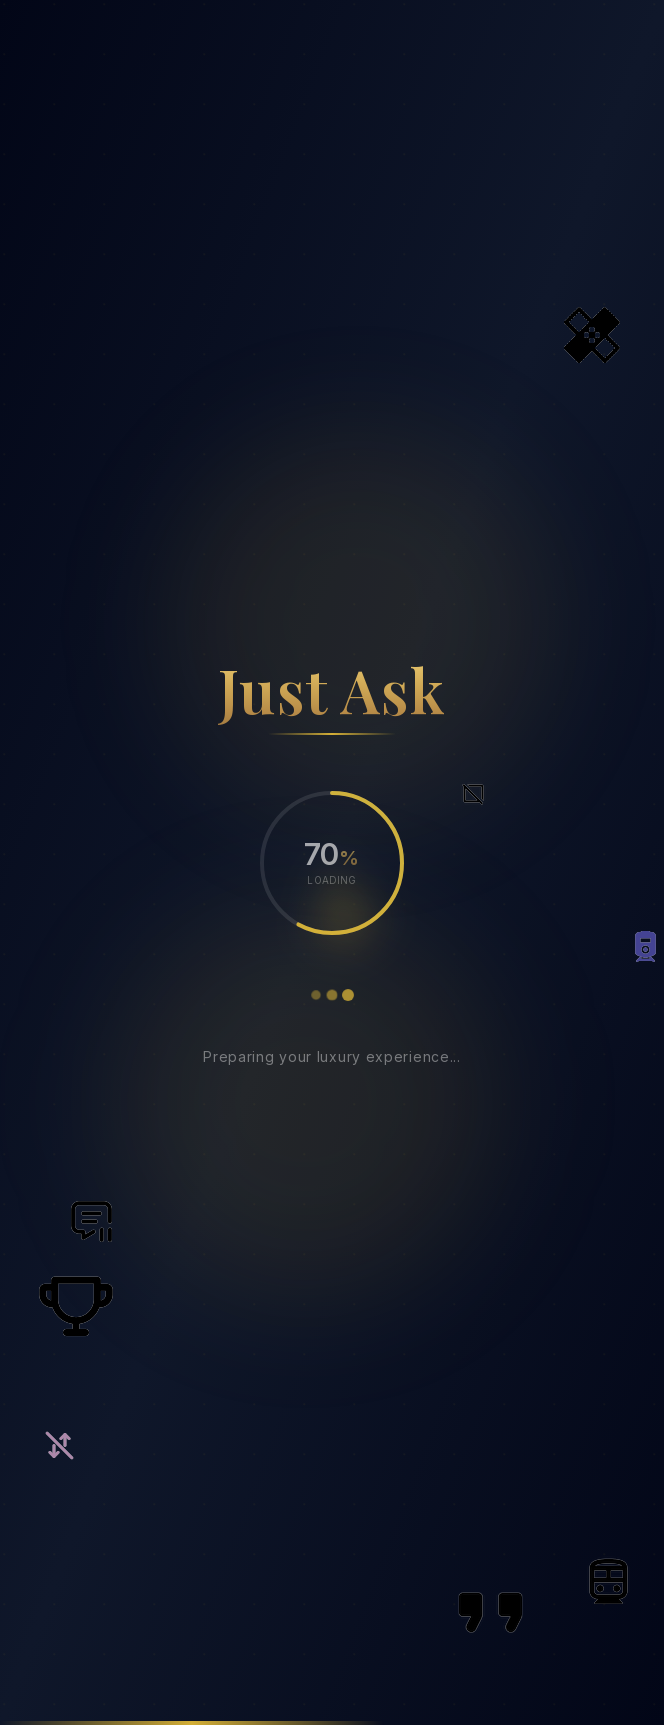  What do you see at coordinates (91, 1219) in the screenshot?
I see `pause message notifications` at bounding box center [91, 1219].